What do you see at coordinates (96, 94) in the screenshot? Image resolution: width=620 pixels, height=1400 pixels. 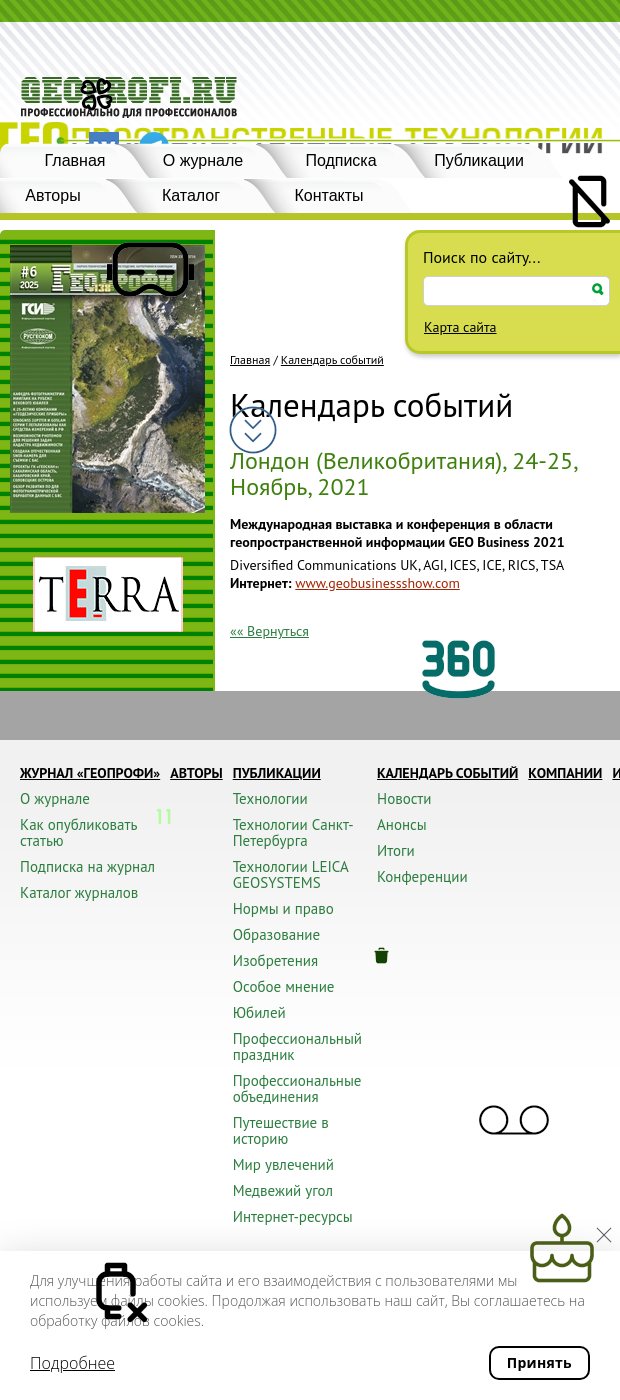 I see `link to 4chan website or community` at bounding box center [96, 94].